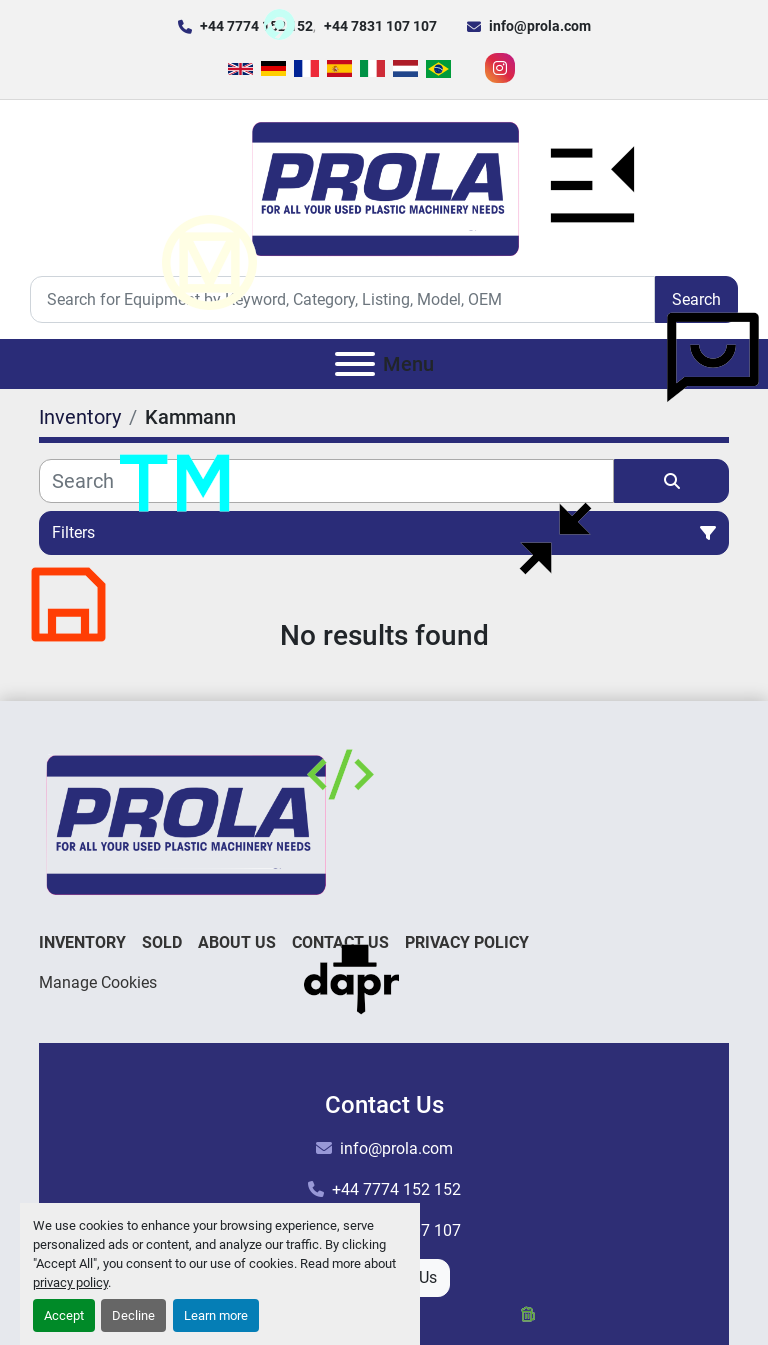 The image size is (768, 1345). Describe the element at coordinates (209, 262) in the screenshot. I see `material design brand logo` at that location.